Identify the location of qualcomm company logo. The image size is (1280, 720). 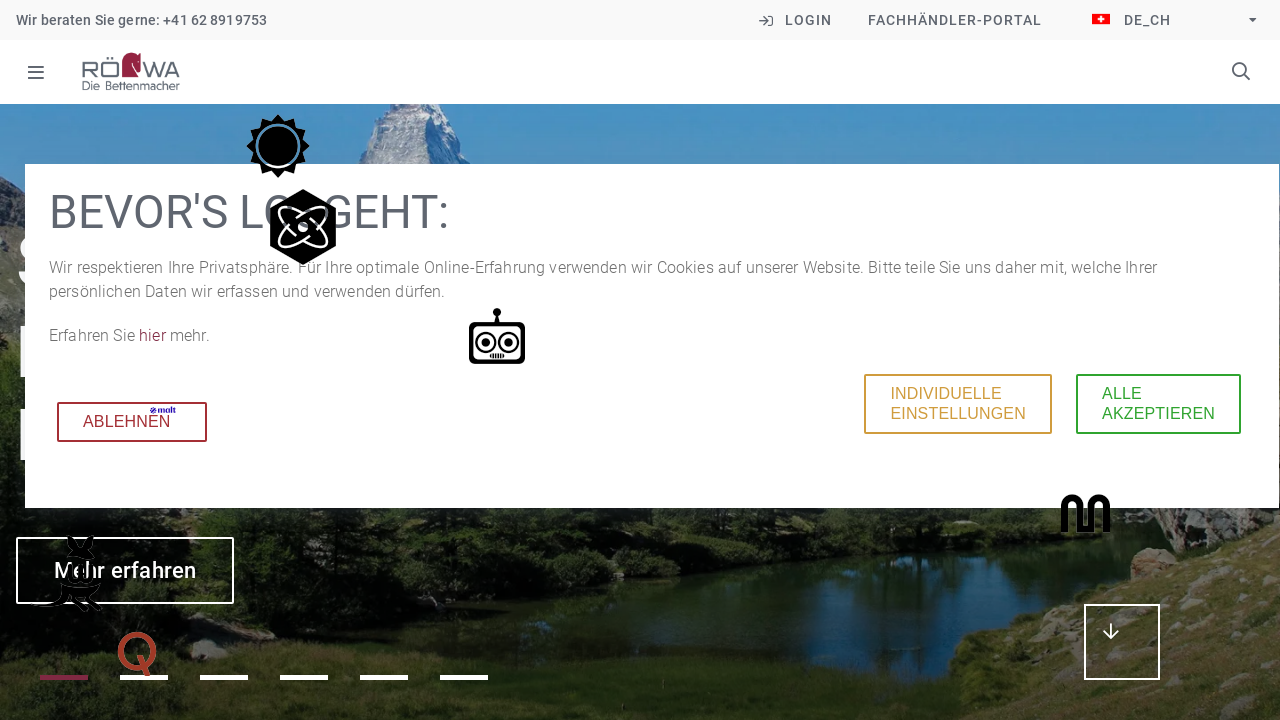
(137, 654).